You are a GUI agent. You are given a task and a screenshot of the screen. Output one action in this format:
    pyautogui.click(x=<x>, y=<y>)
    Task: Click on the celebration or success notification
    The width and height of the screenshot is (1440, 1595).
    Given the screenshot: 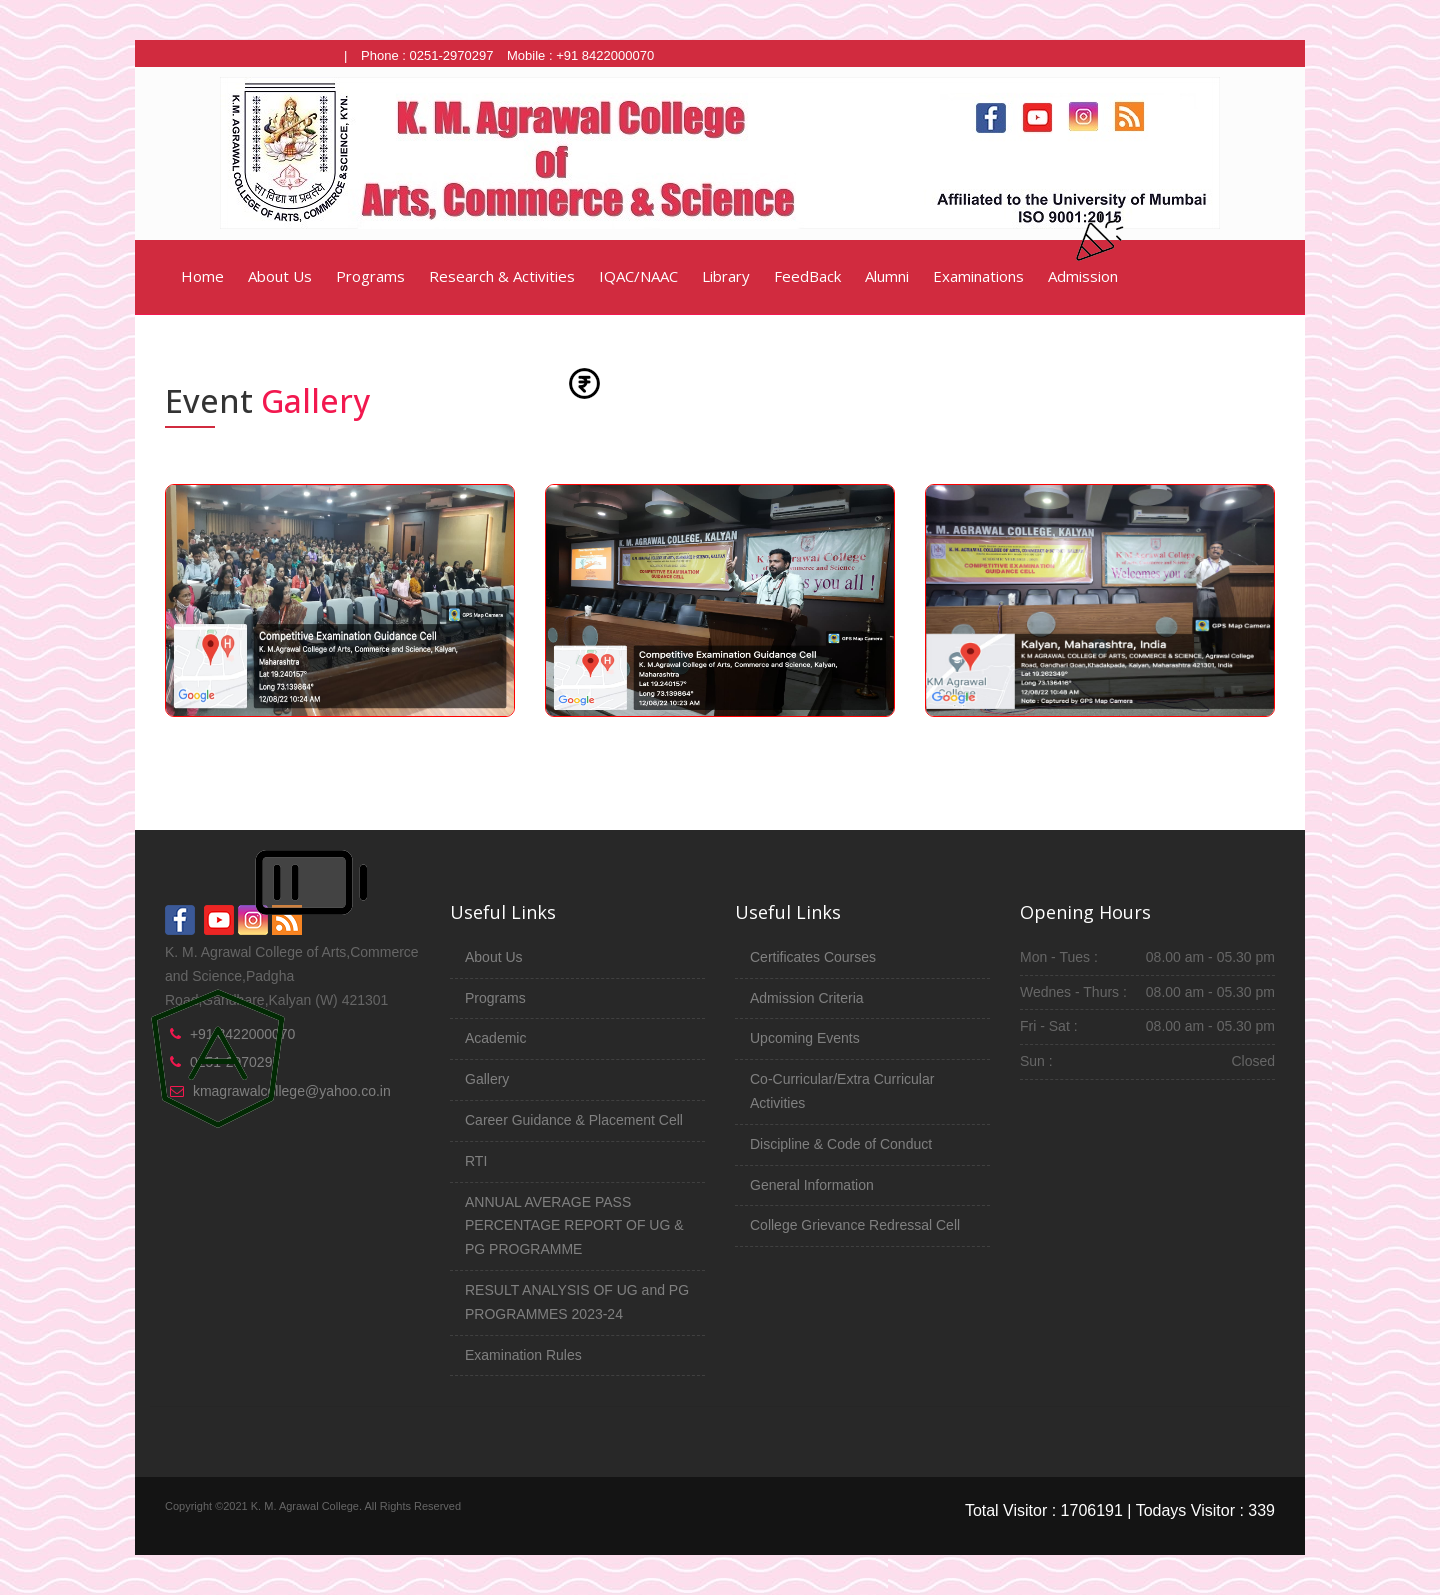 What is the action you would take?
    pyautogui.click(x=1097, y=240)
    